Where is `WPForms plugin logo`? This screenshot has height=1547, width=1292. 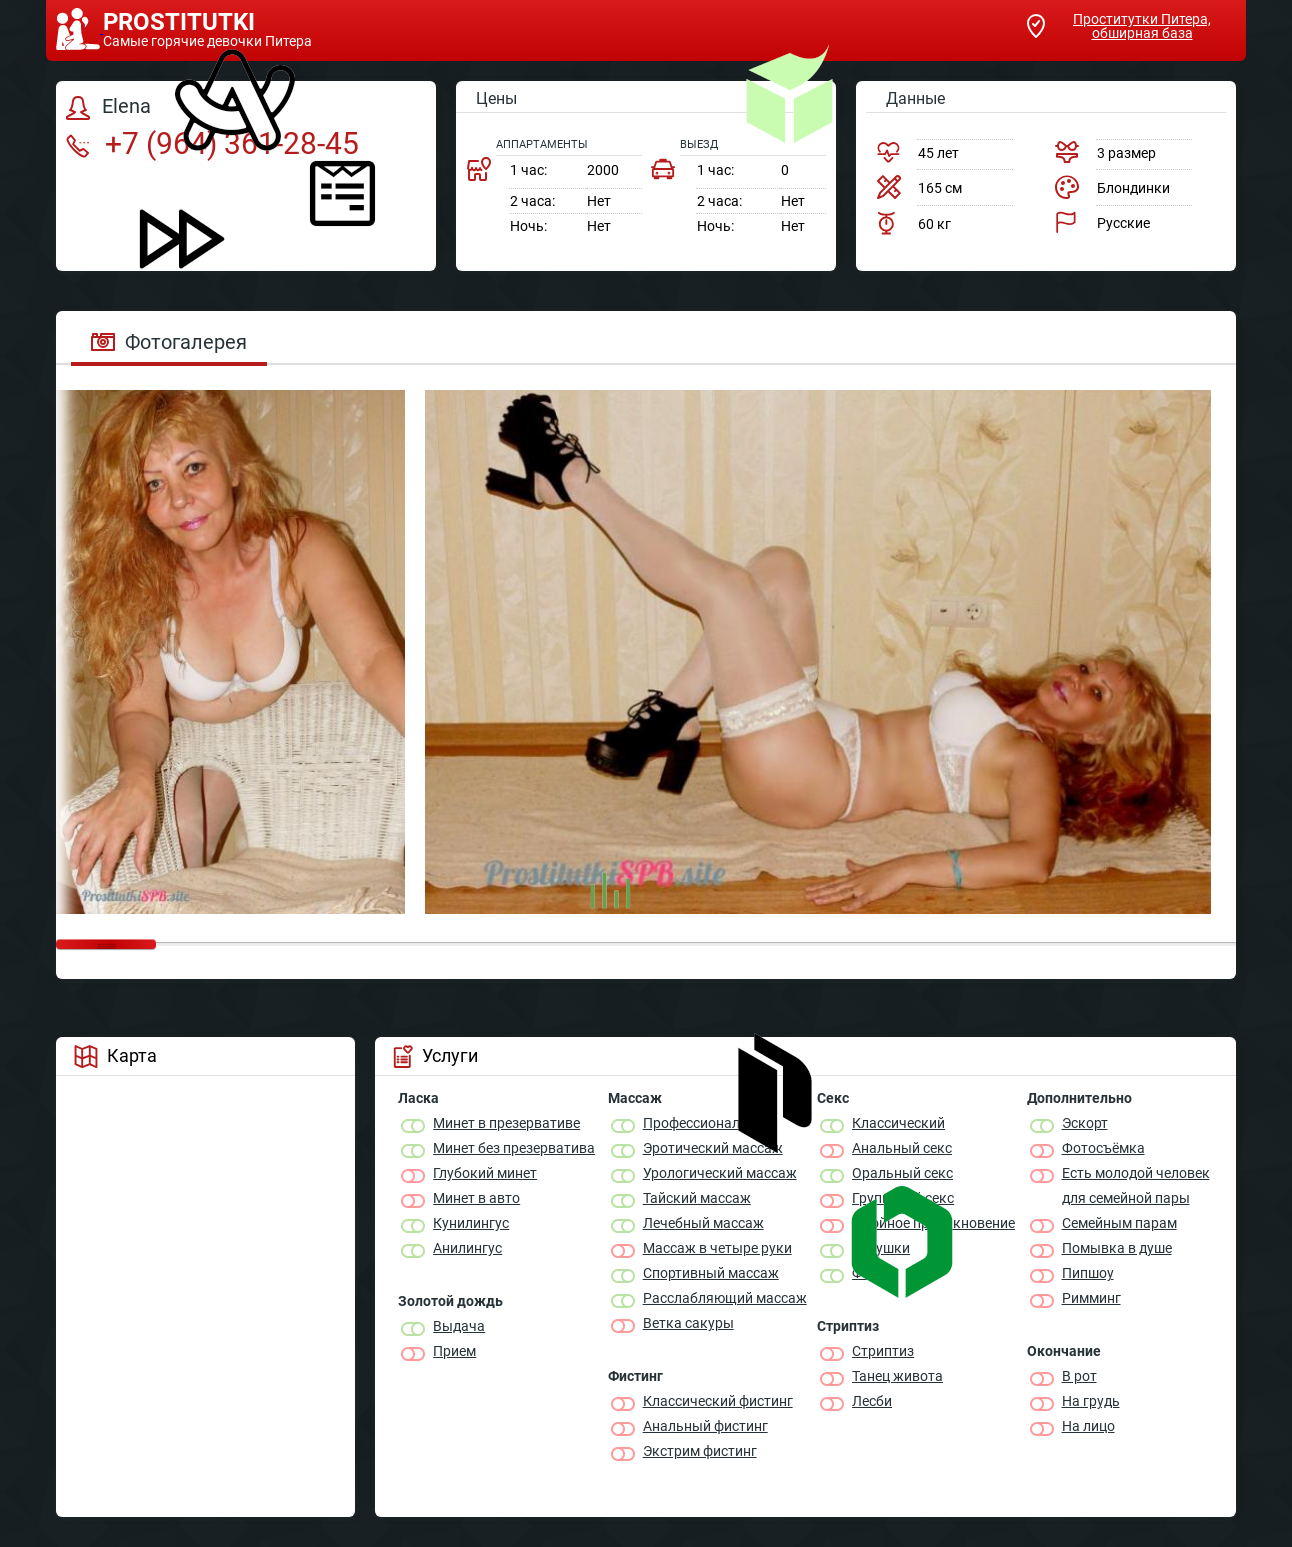
WPForms plugin logo is located at coordinates (342, 193).